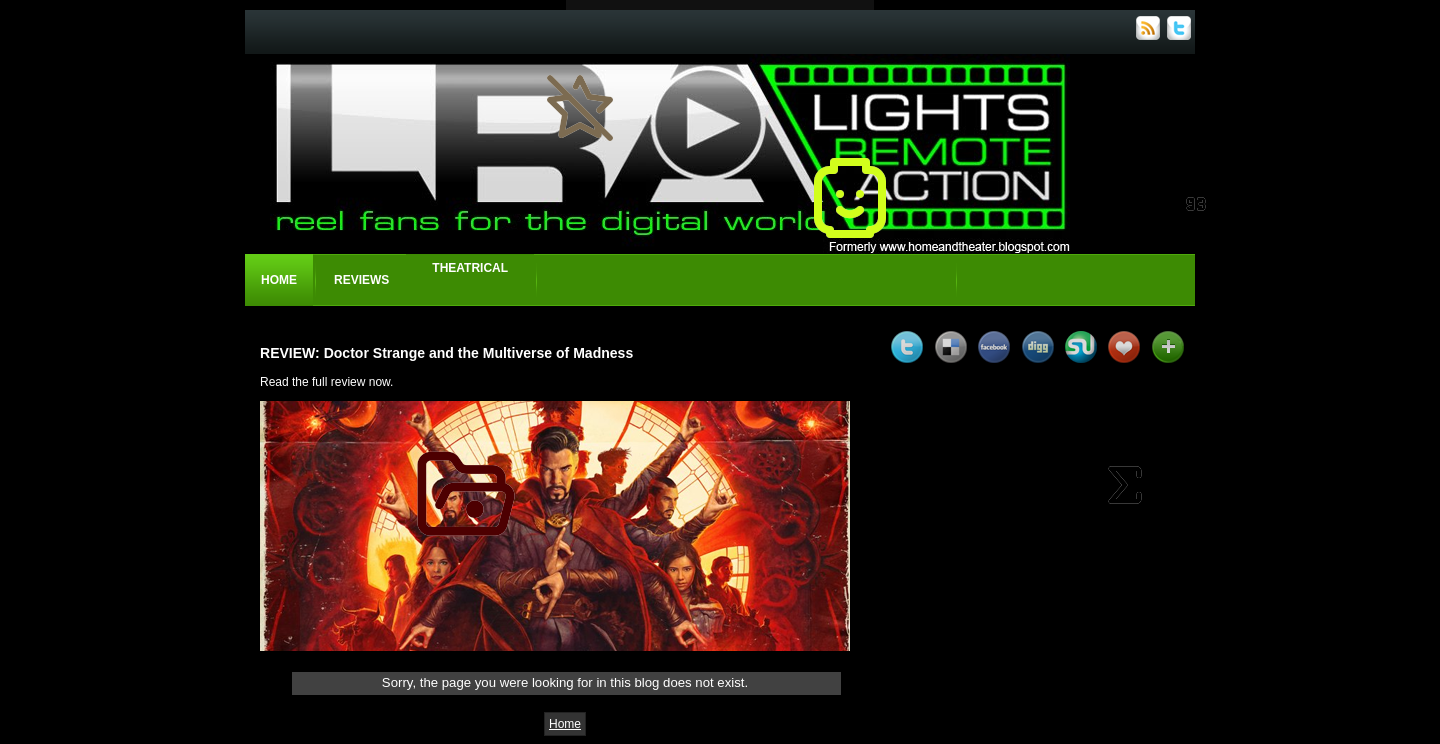 Image resolution: width=1440 pixels, height=744 pixels. Describe the element at coordinates (1196, 204) in the screenshot. I see `displays the number 93 as a badge or counter` at that location.